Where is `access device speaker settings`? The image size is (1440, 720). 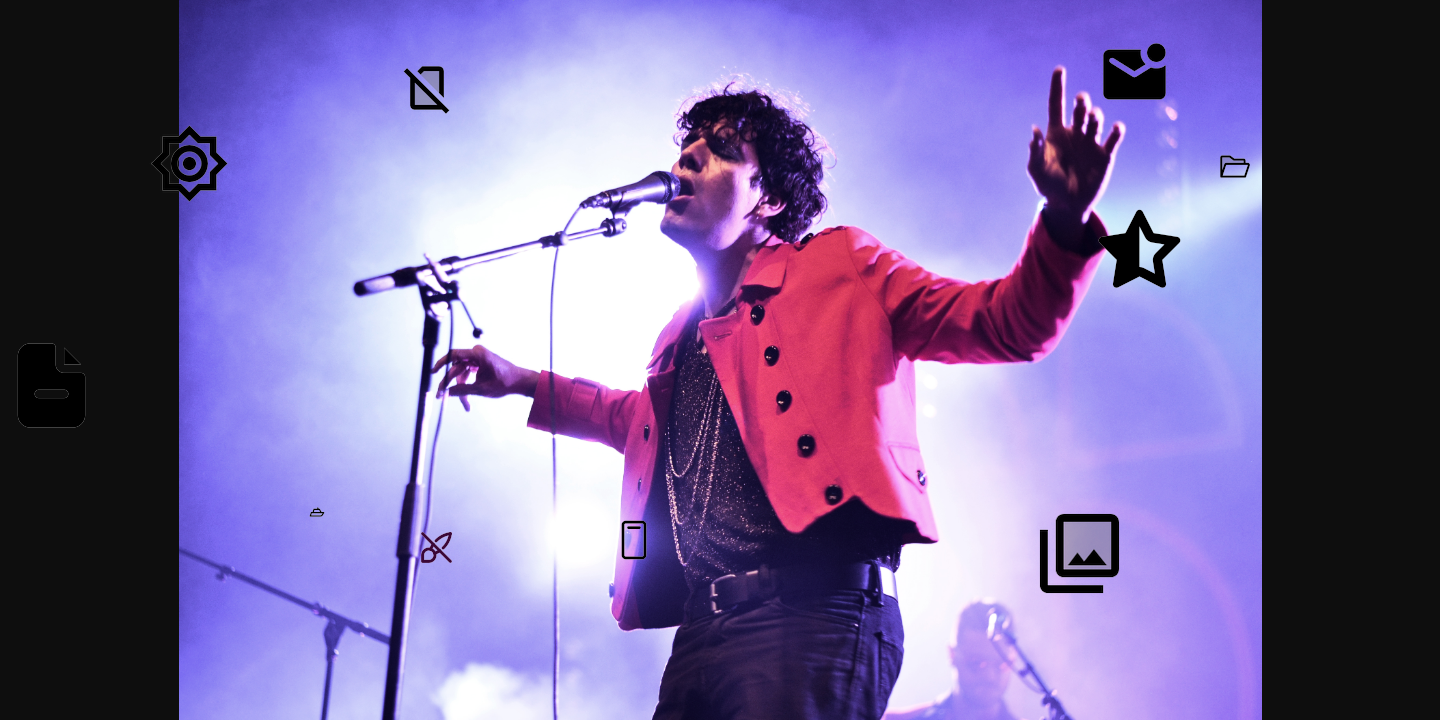 access device speaker settings is located at coordinates (634, 540).